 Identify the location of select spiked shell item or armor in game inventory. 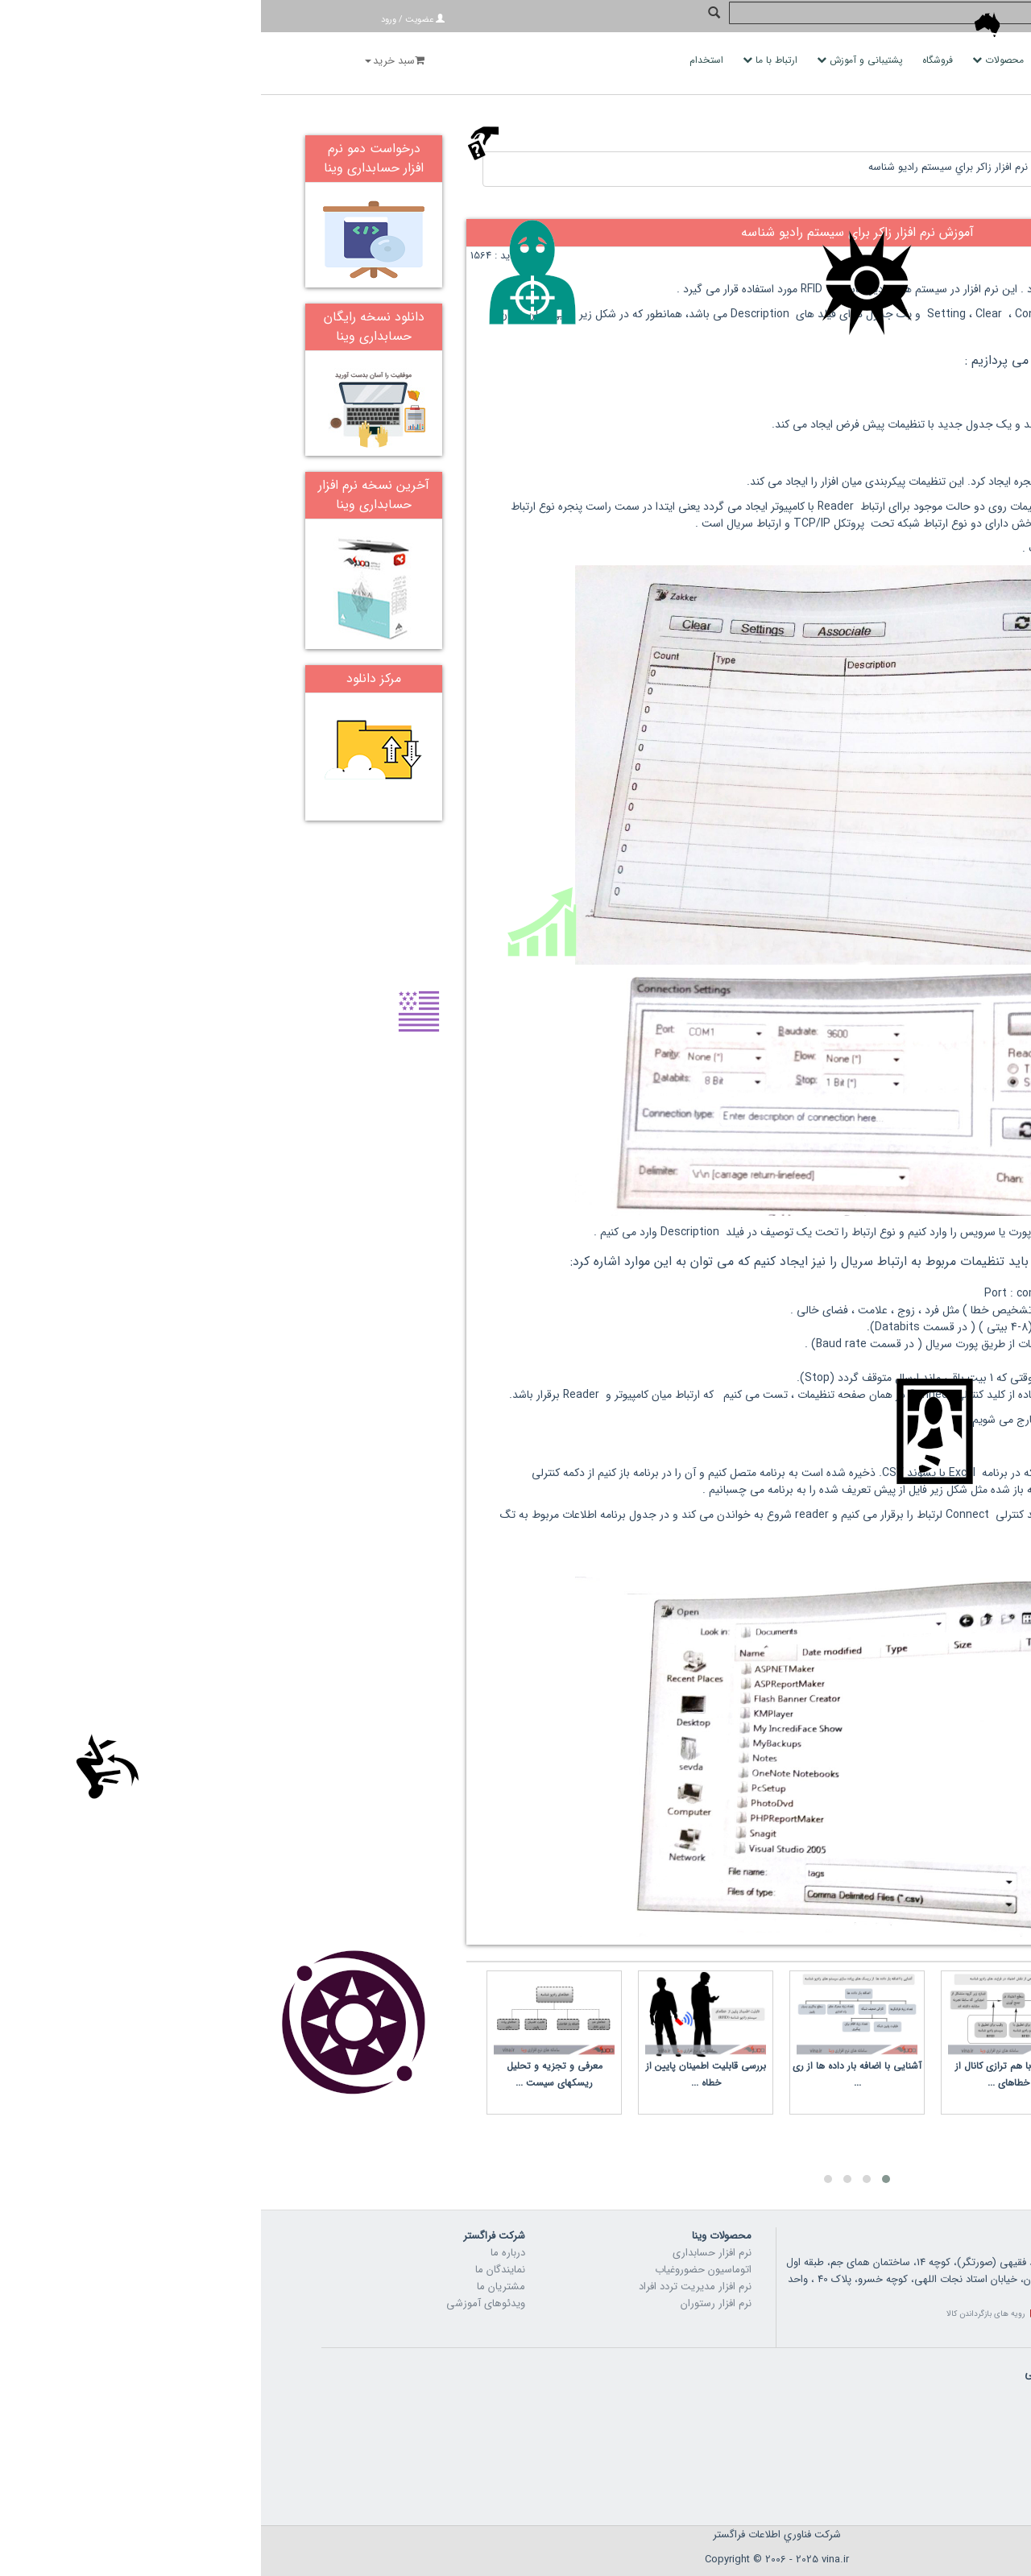
(867, 283).